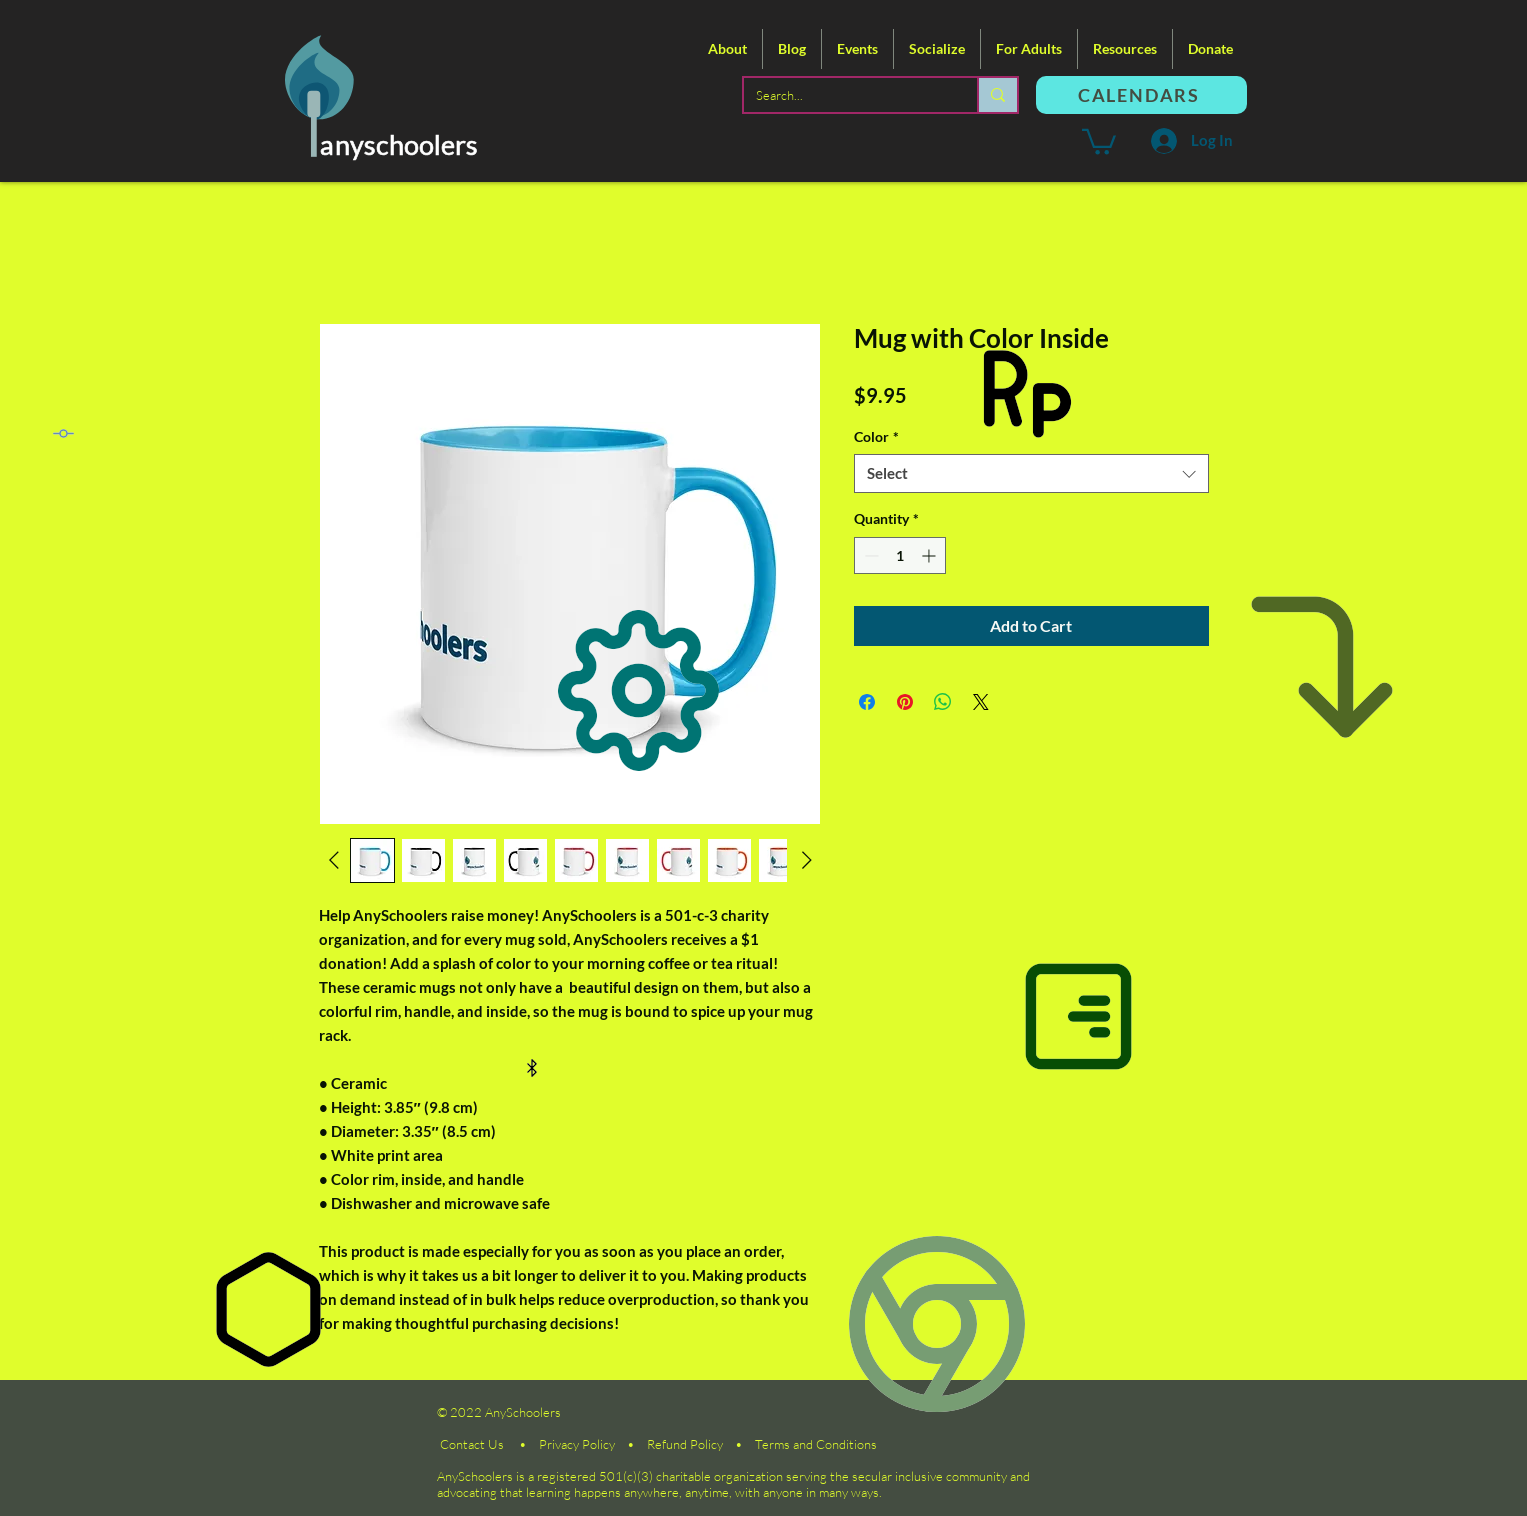  Describe the element at coordinates (1322, 667) in the screenshot. I see `move item to the right and down` at that location.